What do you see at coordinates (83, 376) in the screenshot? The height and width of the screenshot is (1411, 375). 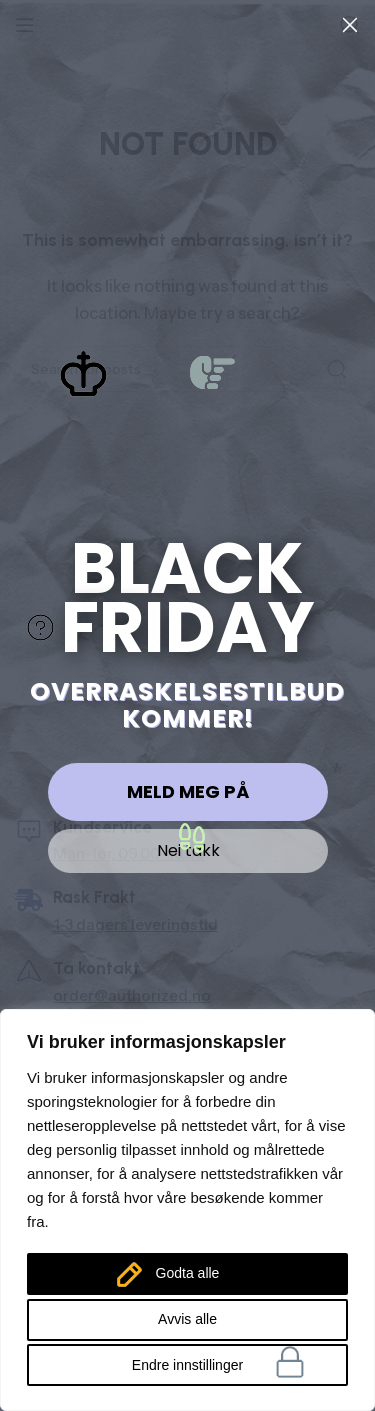 I see `indicates premium or royal status` at bounding box center [83, 376].